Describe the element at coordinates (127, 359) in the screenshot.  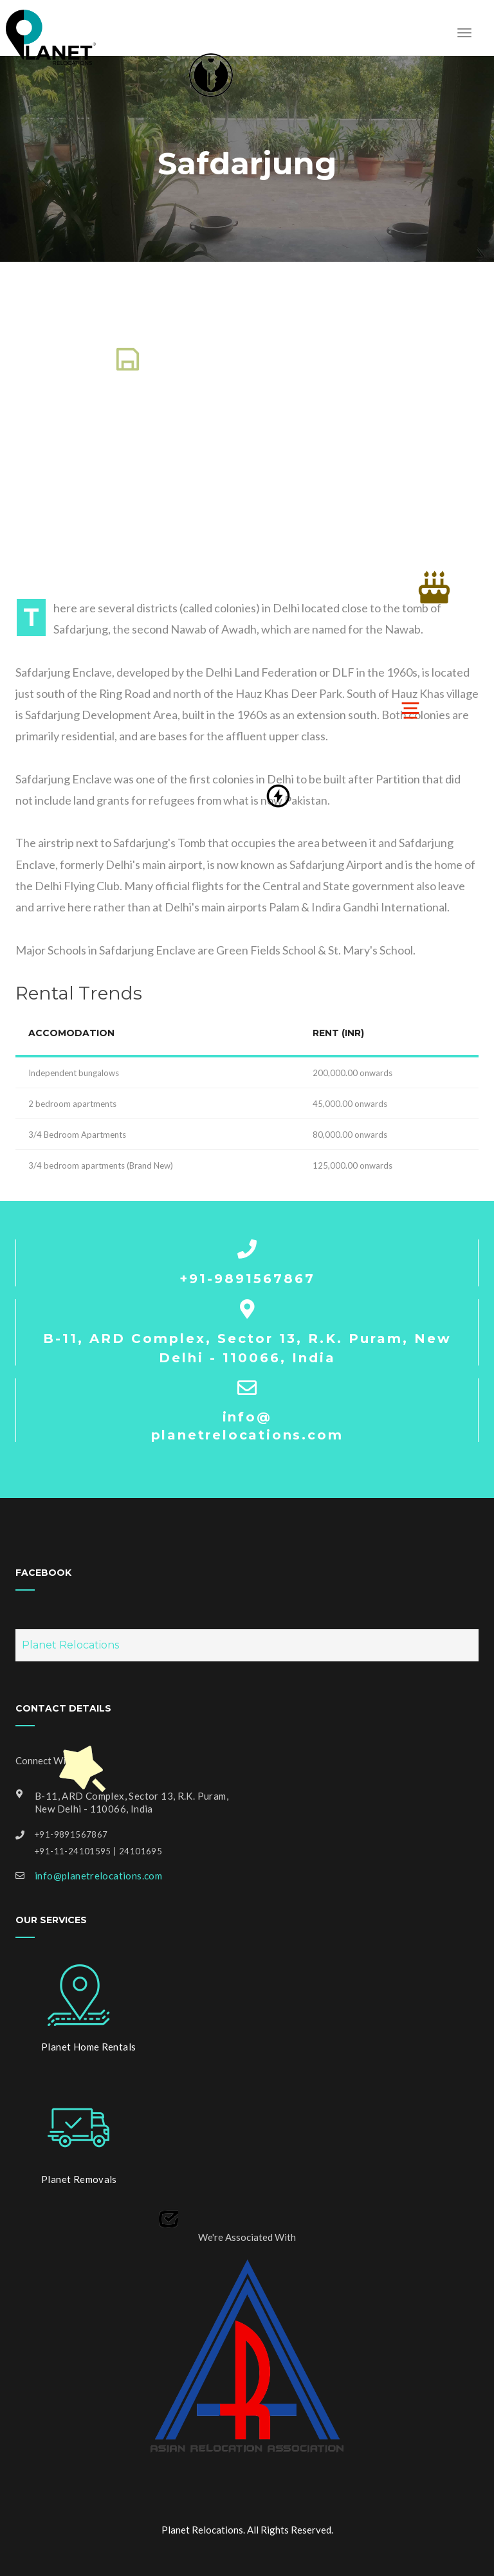
I see `save current file or document` at that location.